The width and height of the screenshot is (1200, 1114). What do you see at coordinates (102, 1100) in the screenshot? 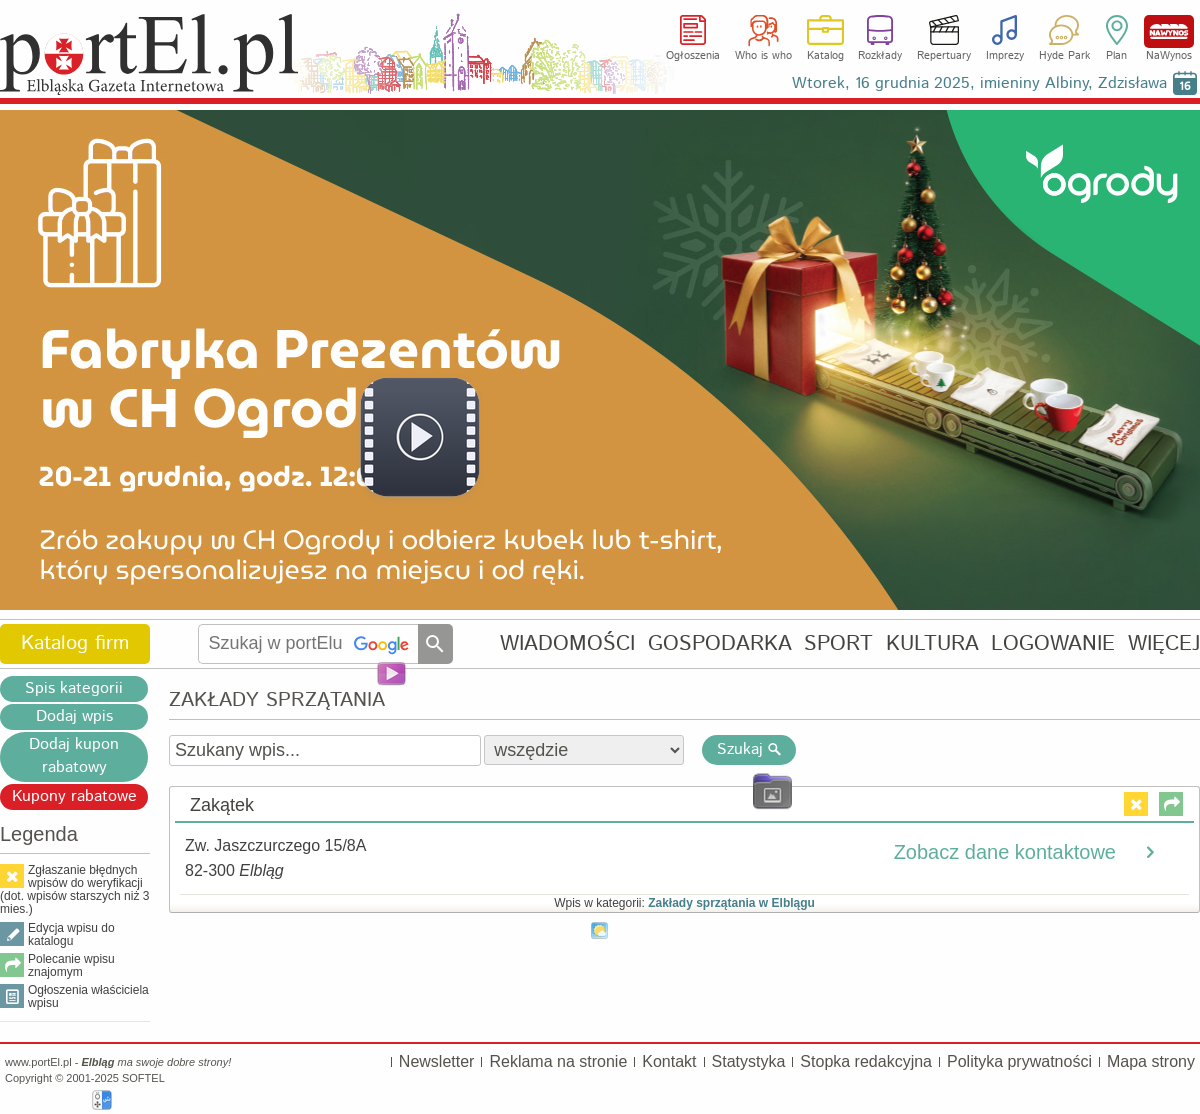
I see `open gnome characters app` at bounding box center [102, 1100].